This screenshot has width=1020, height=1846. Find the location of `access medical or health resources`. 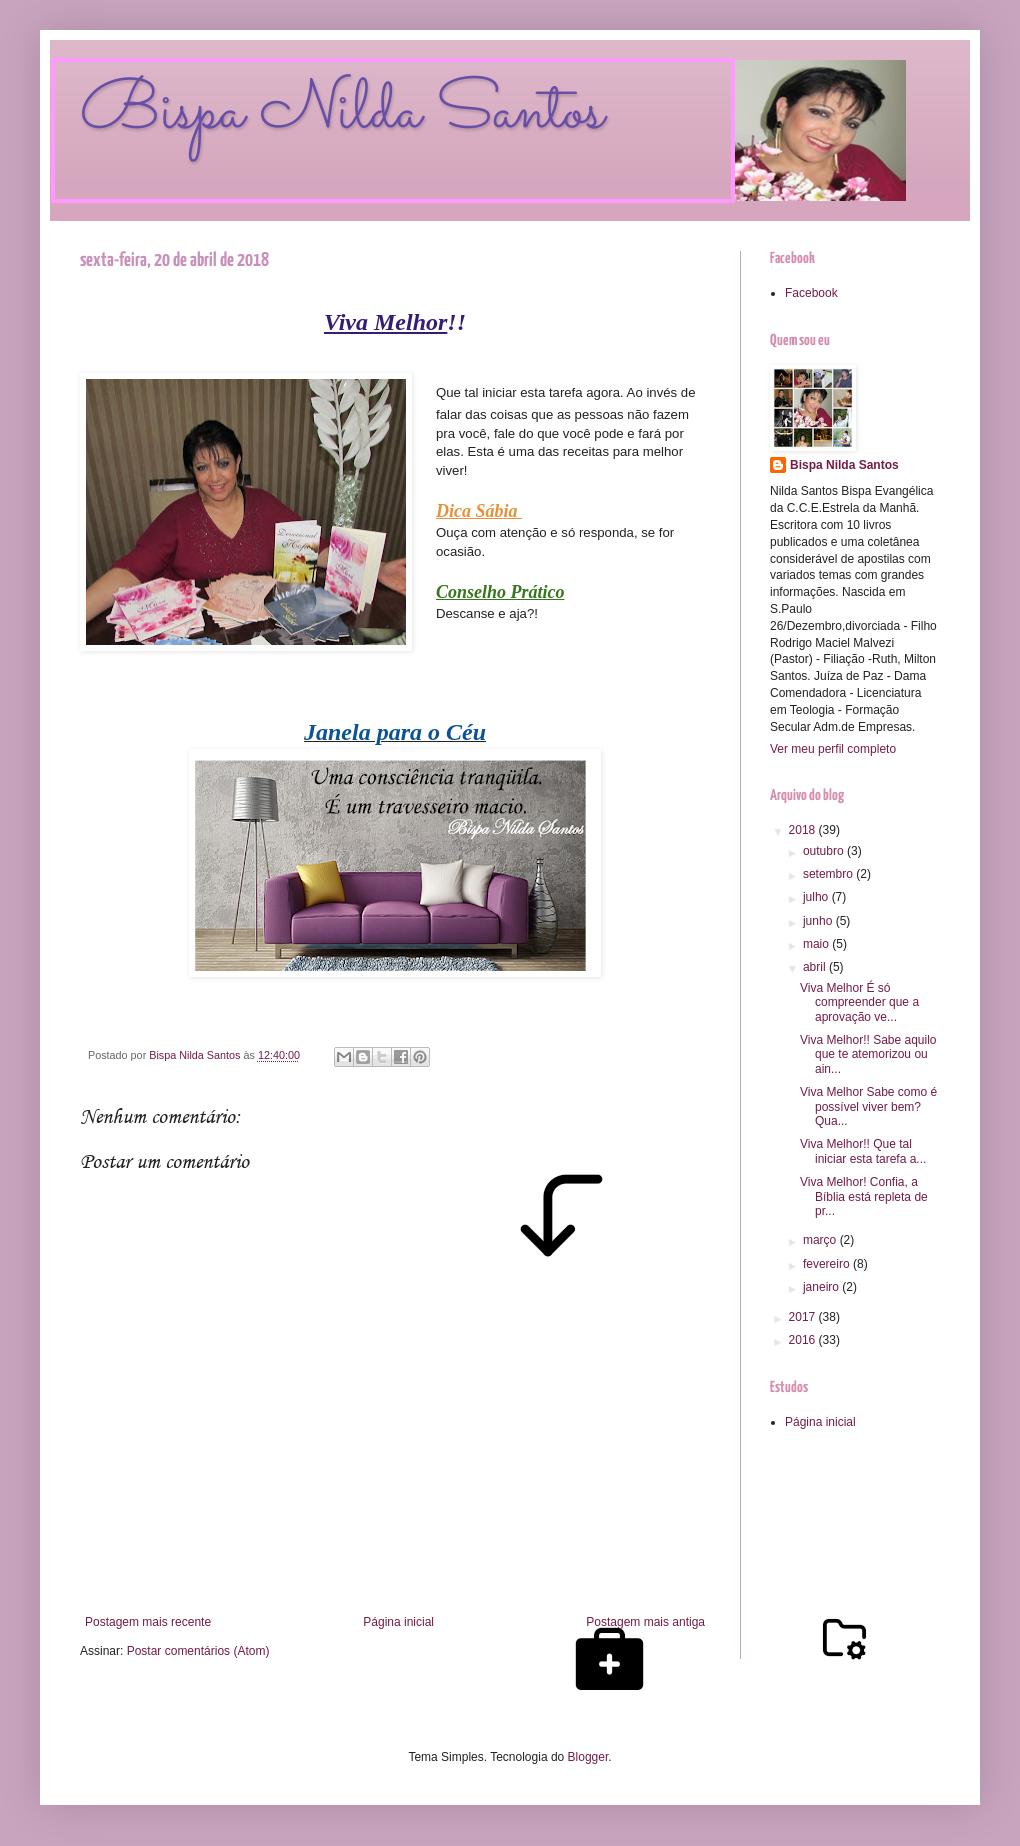

access medical or health resources is located at coordinates (609, 1661).